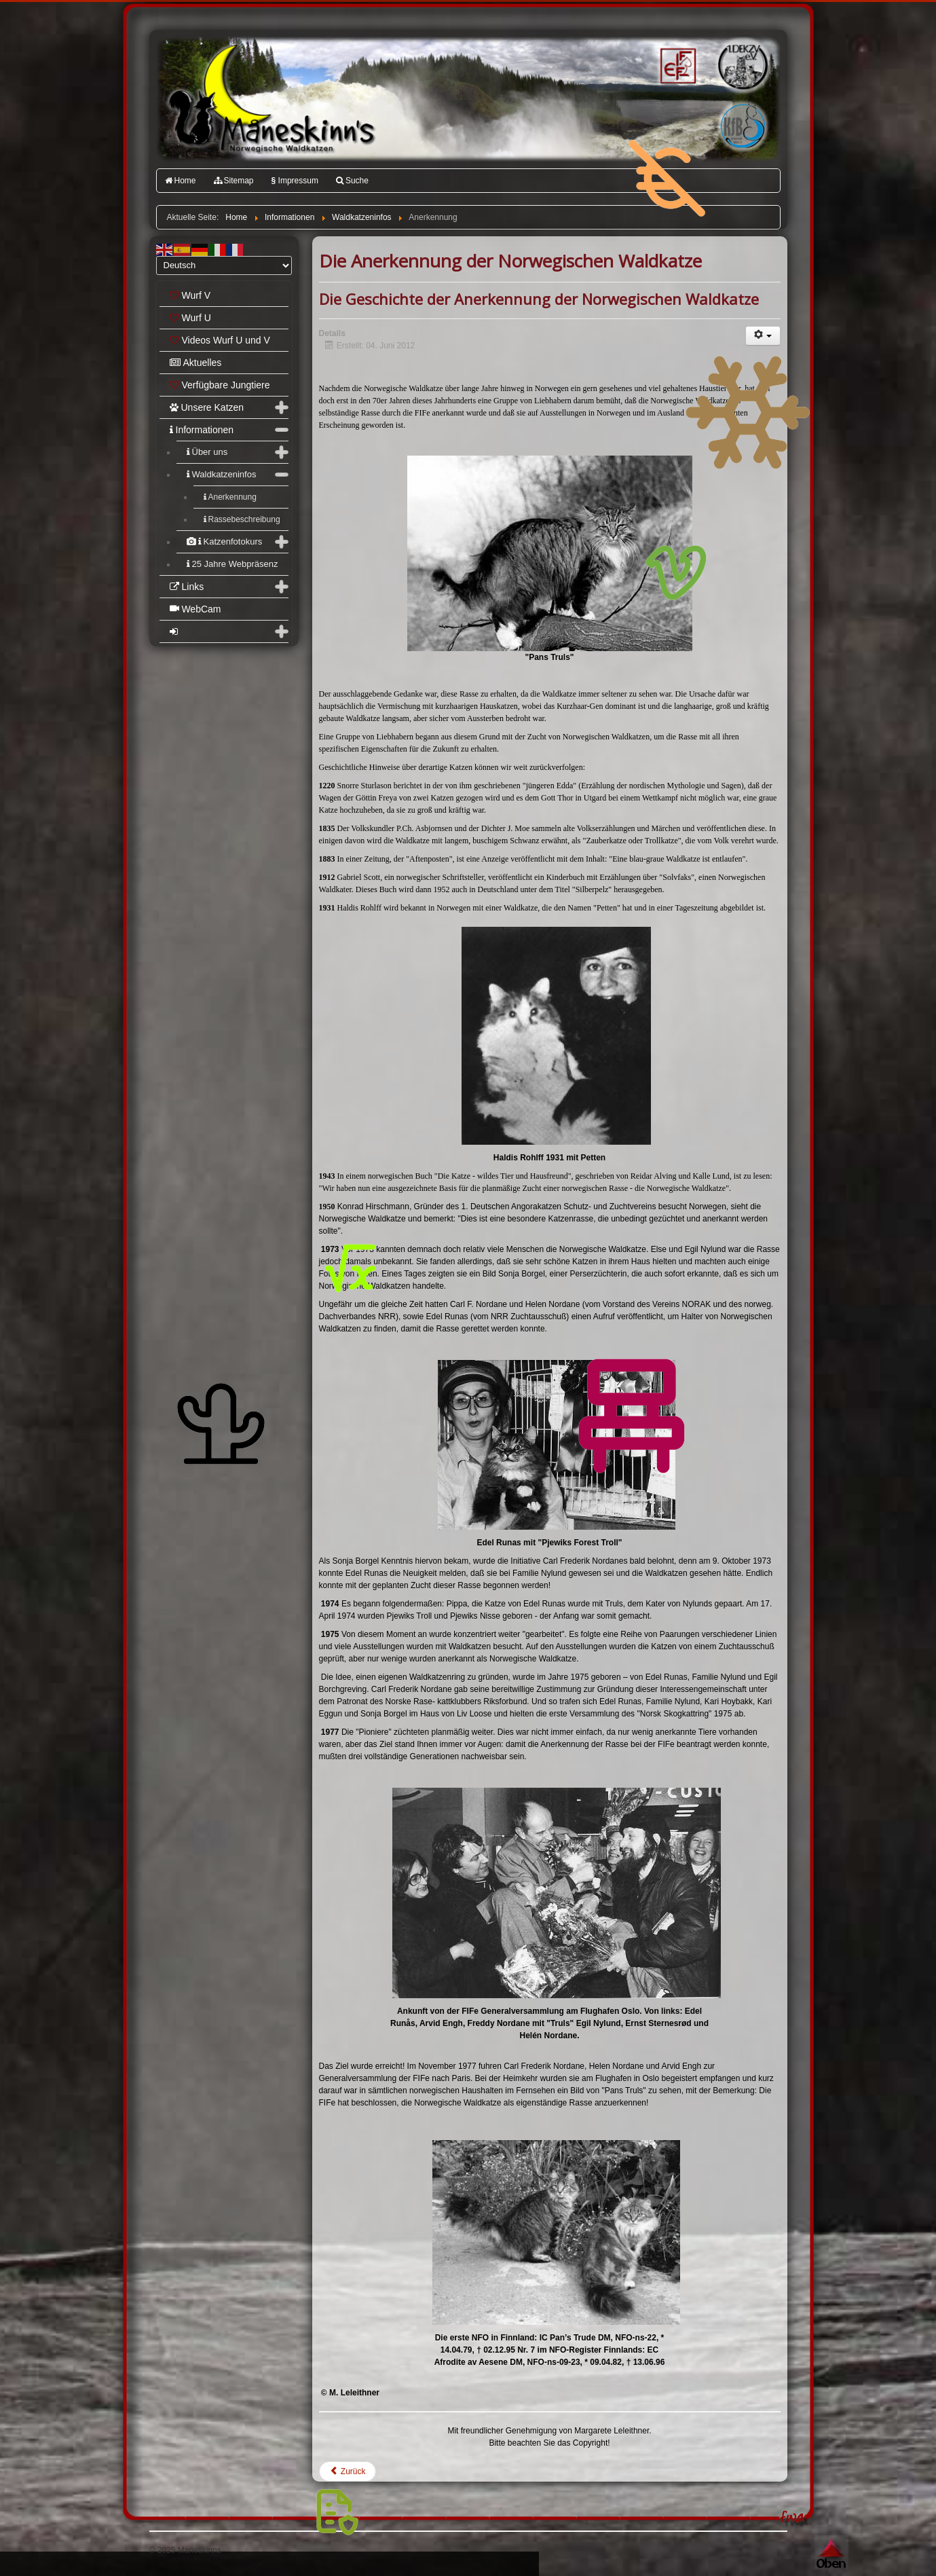 The width and height of the screenshot is (936, 2576). I want to click on indicates euro payment is unavailable, so click(667, 178).